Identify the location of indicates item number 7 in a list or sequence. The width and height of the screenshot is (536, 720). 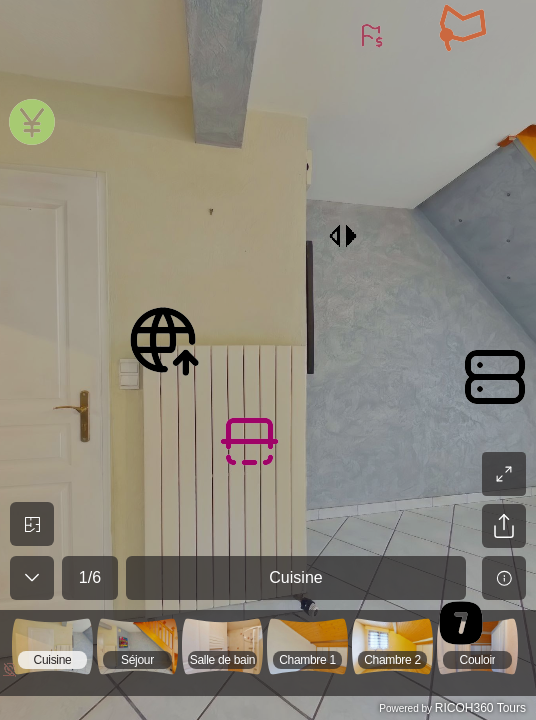
(461, 623).